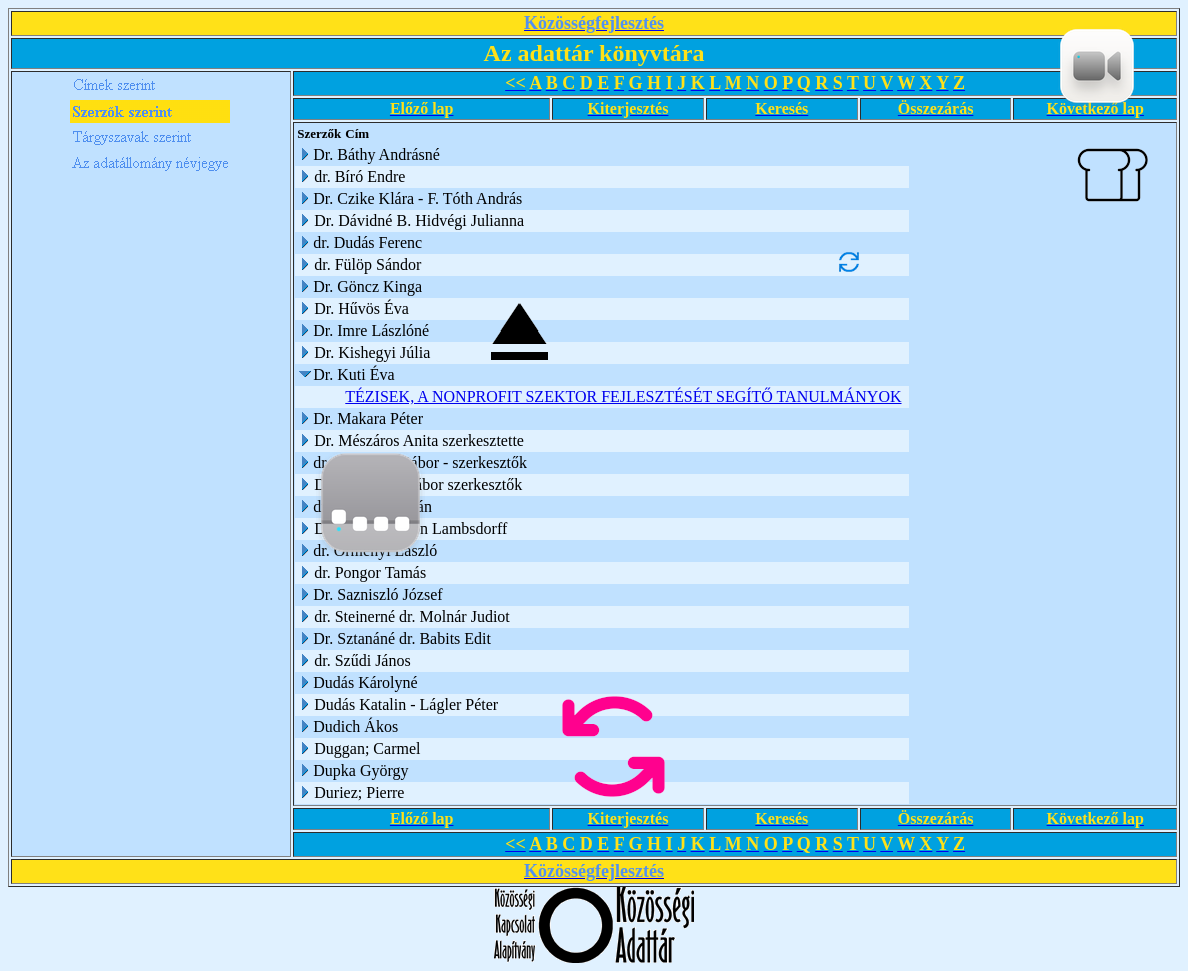 This screenshot has height=971, width=1188. Describe the element at coordinates (1114, 175) in the screenshot. I see `browse bakery or bread products` at that location.